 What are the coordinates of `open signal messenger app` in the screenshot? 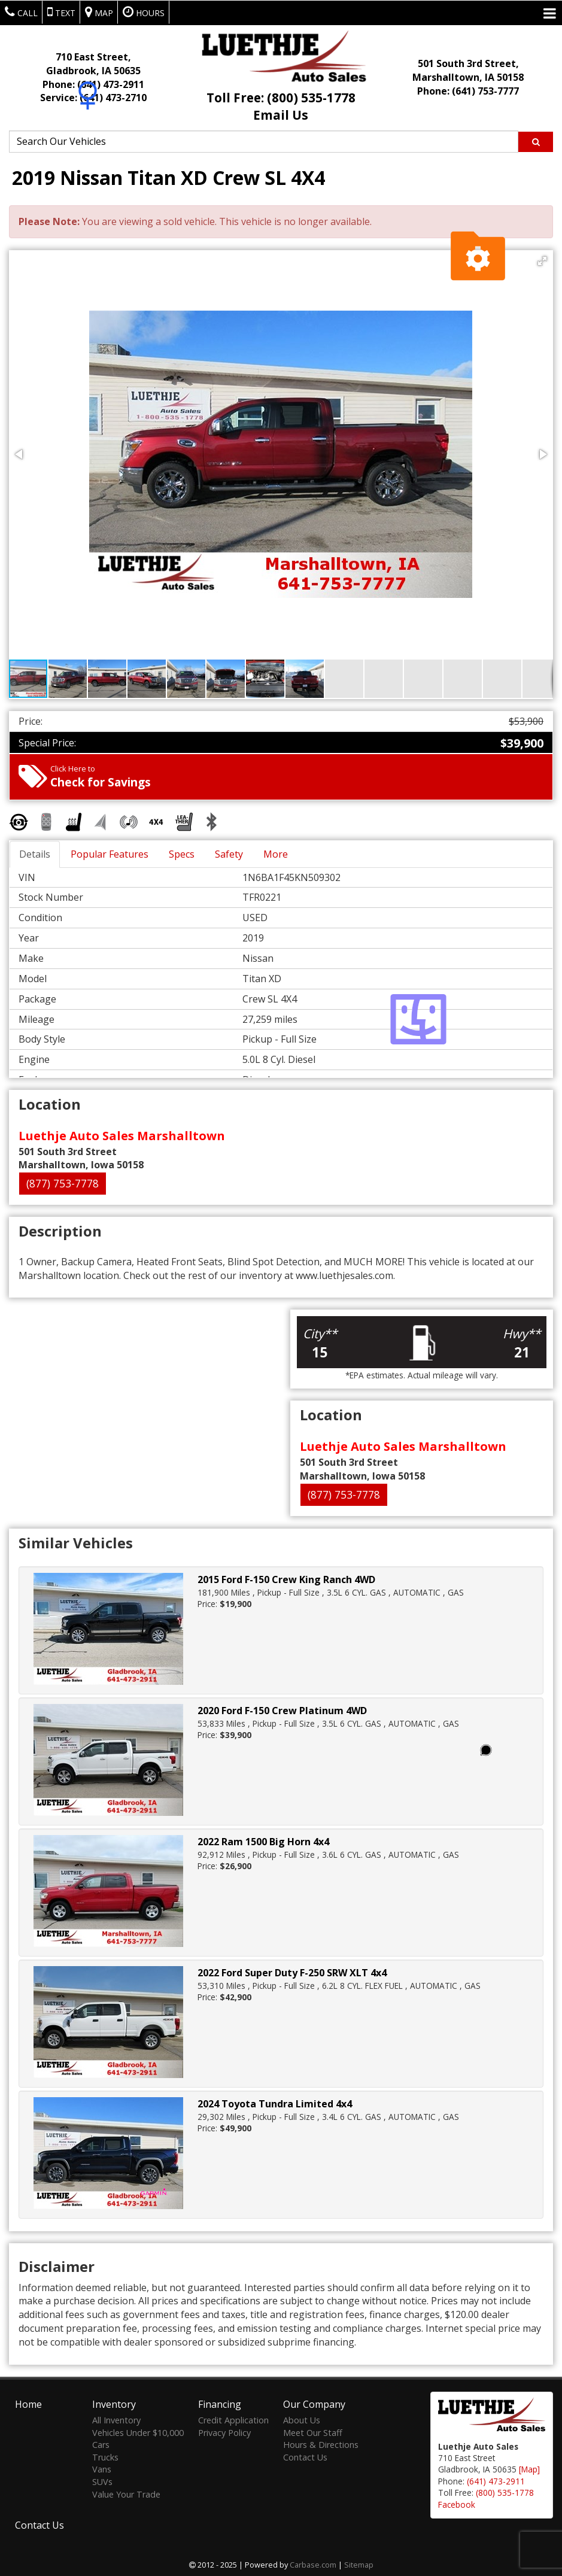 It's located at (486, 1750).